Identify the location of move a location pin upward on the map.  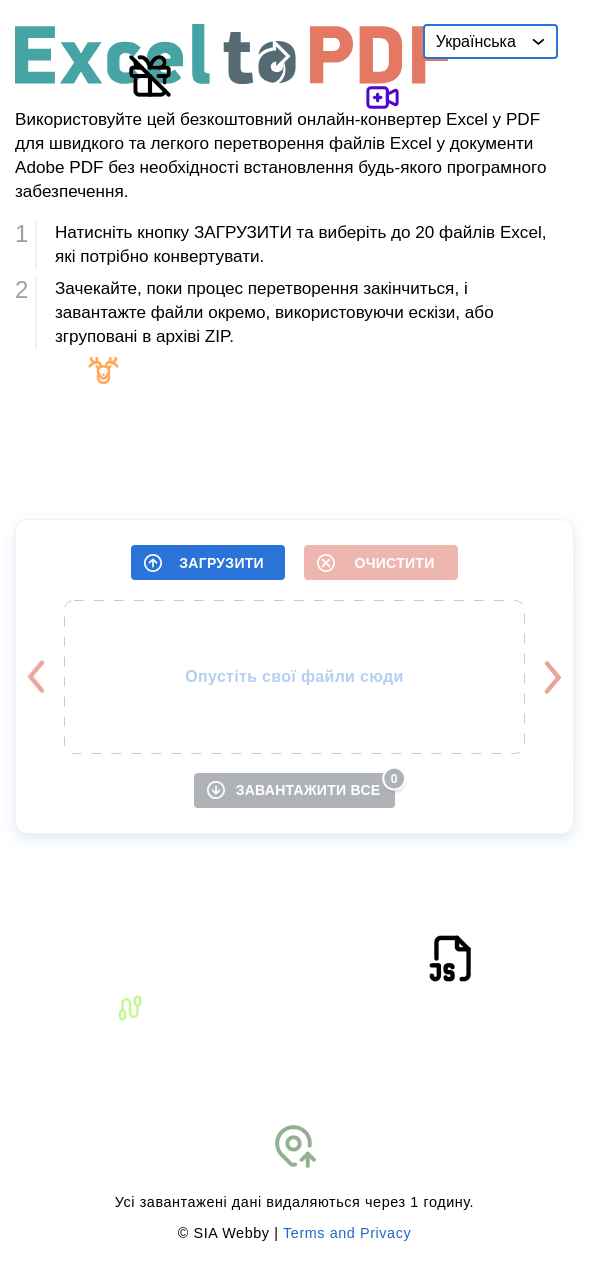
(293, 1145).